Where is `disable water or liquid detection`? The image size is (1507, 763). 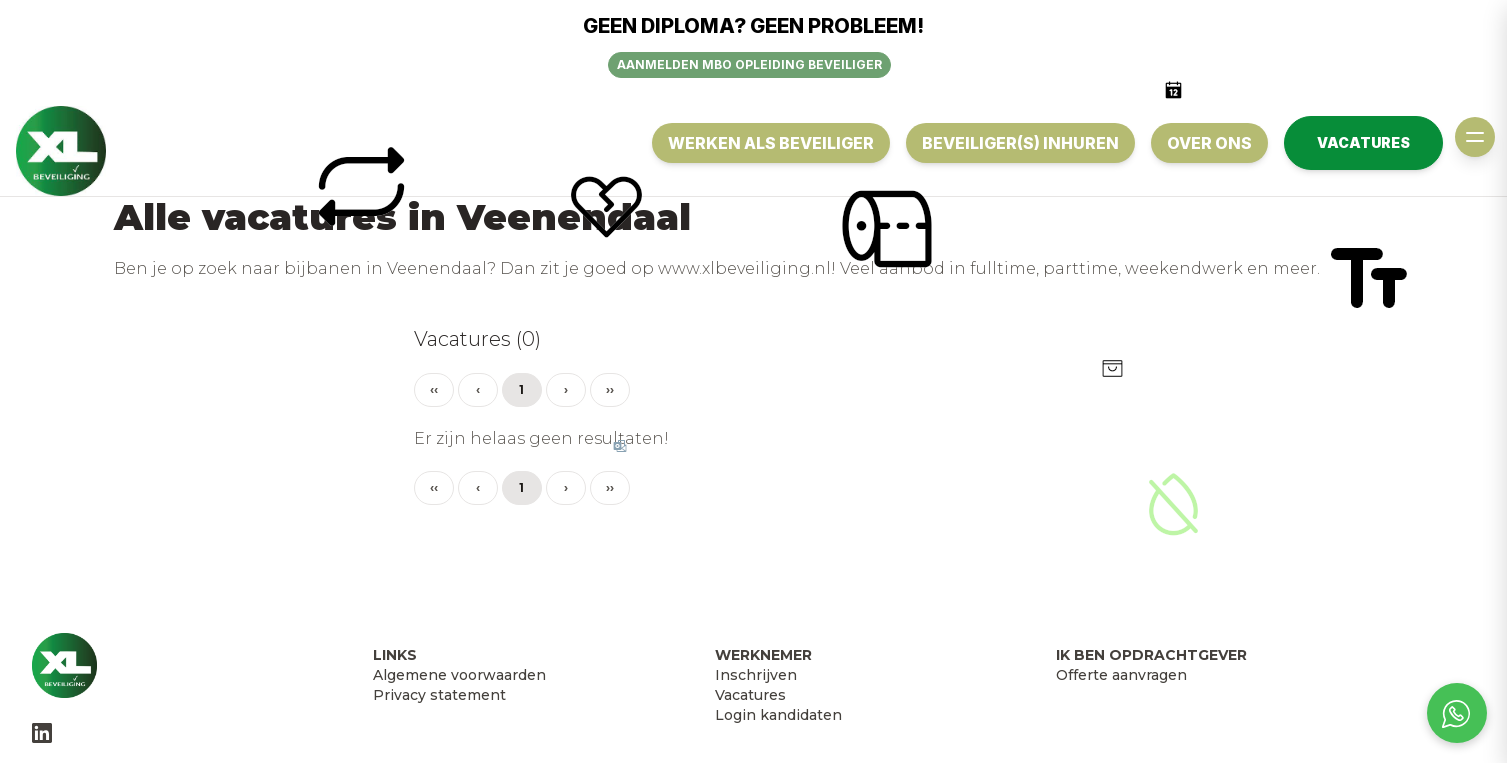 disable water or liquid detection is located at coordinates (1173, 506).